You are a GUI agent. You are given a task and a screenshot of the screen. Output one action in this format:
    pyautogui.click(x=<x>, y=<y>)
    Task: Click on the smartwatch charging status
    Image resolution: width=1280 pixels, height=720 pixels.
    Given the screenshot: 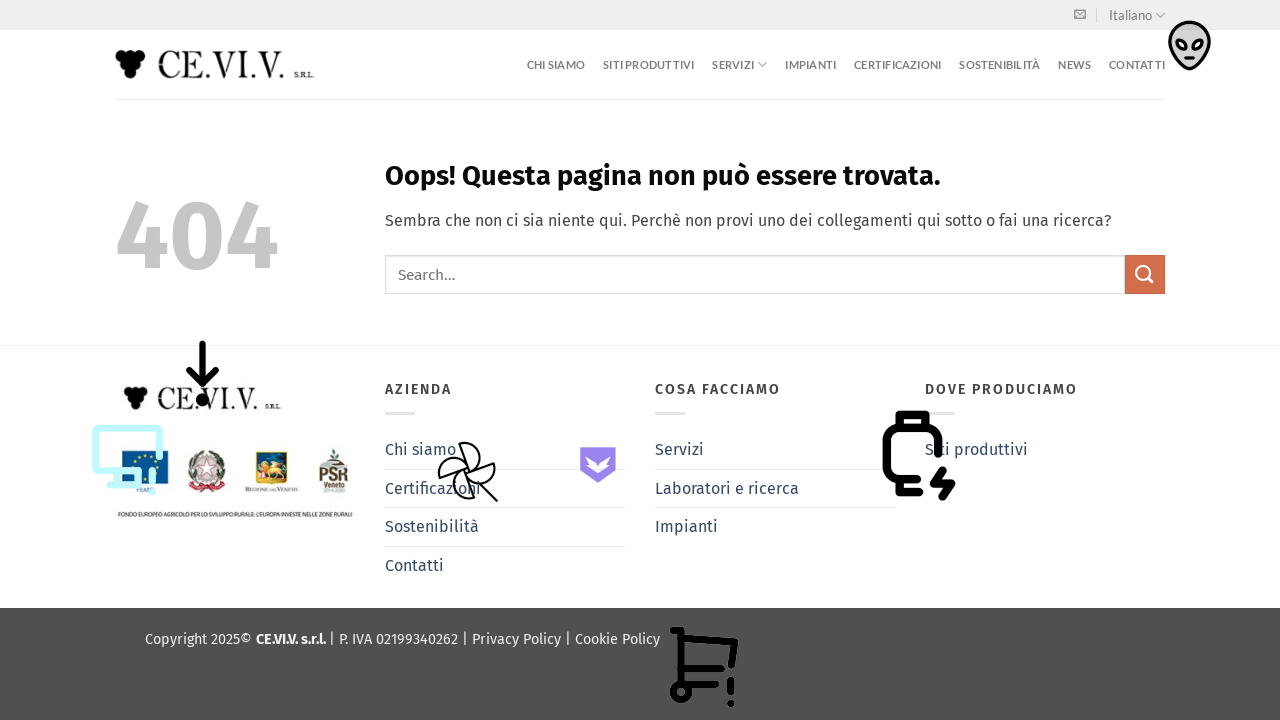 What is the action you would take?
    pyautogui.click(x=912, y=453)
    